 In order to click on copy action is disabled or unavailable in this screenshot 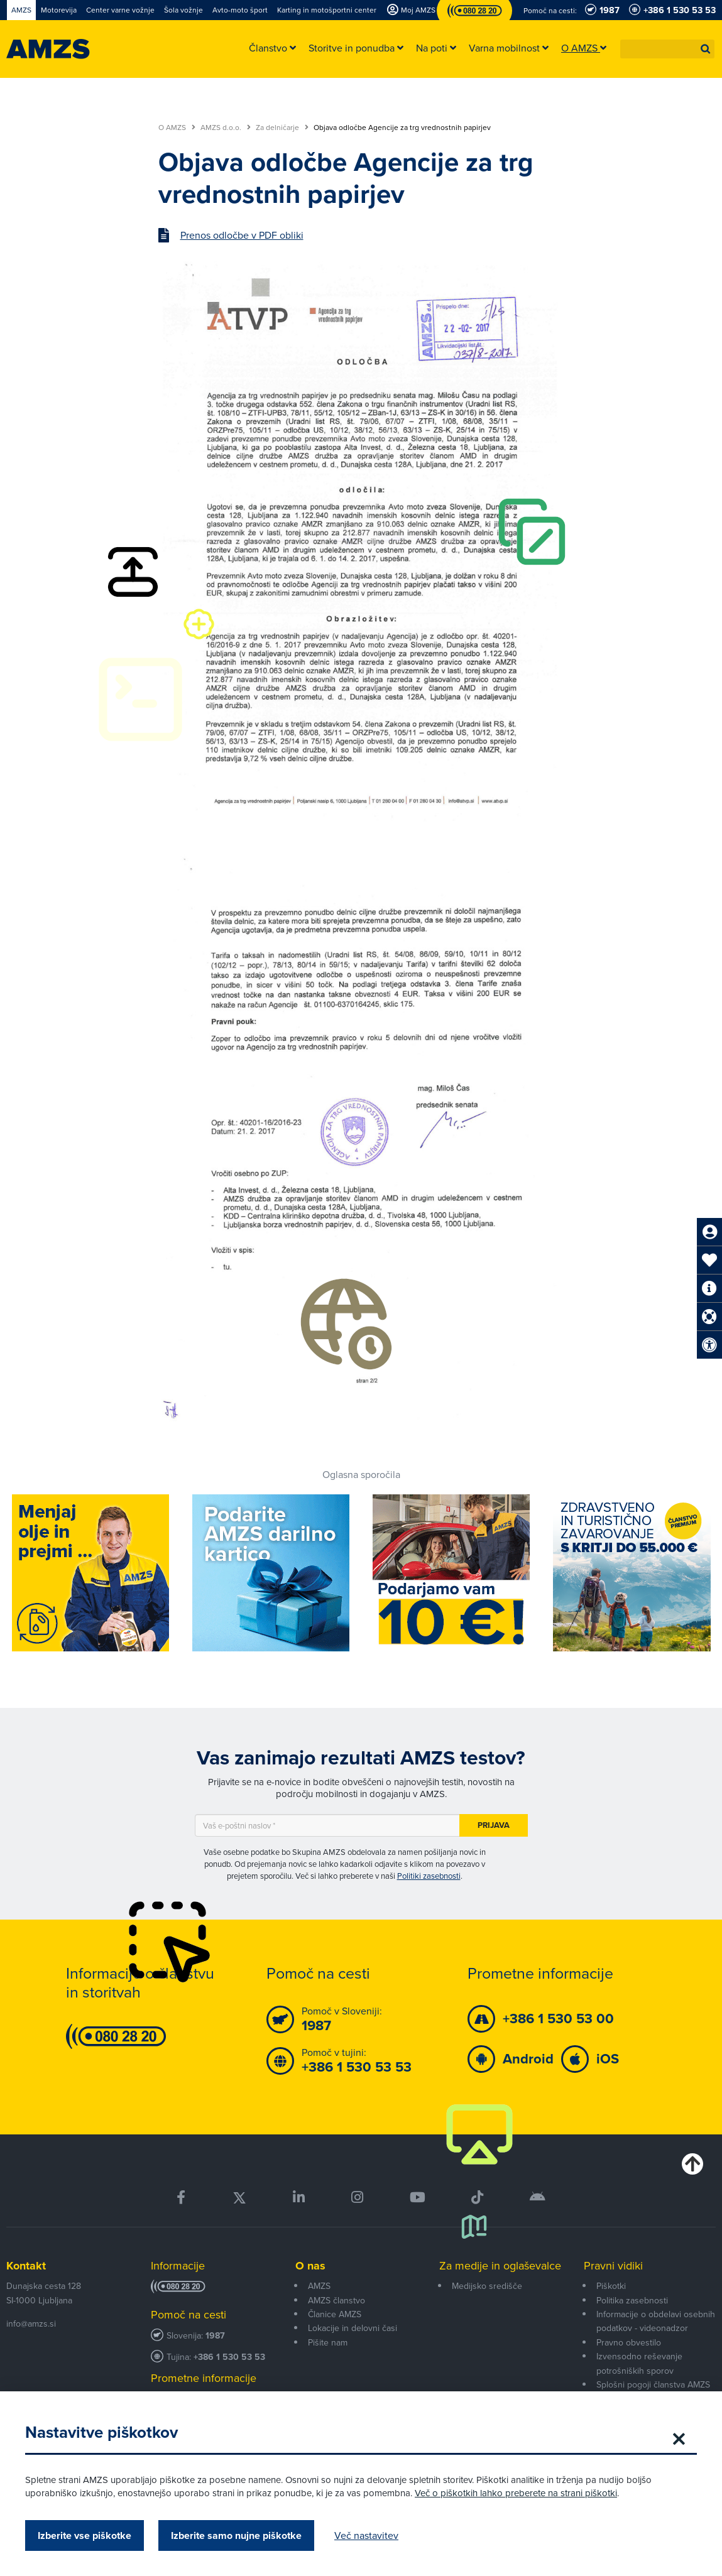, I will do `click(532, 531)`.